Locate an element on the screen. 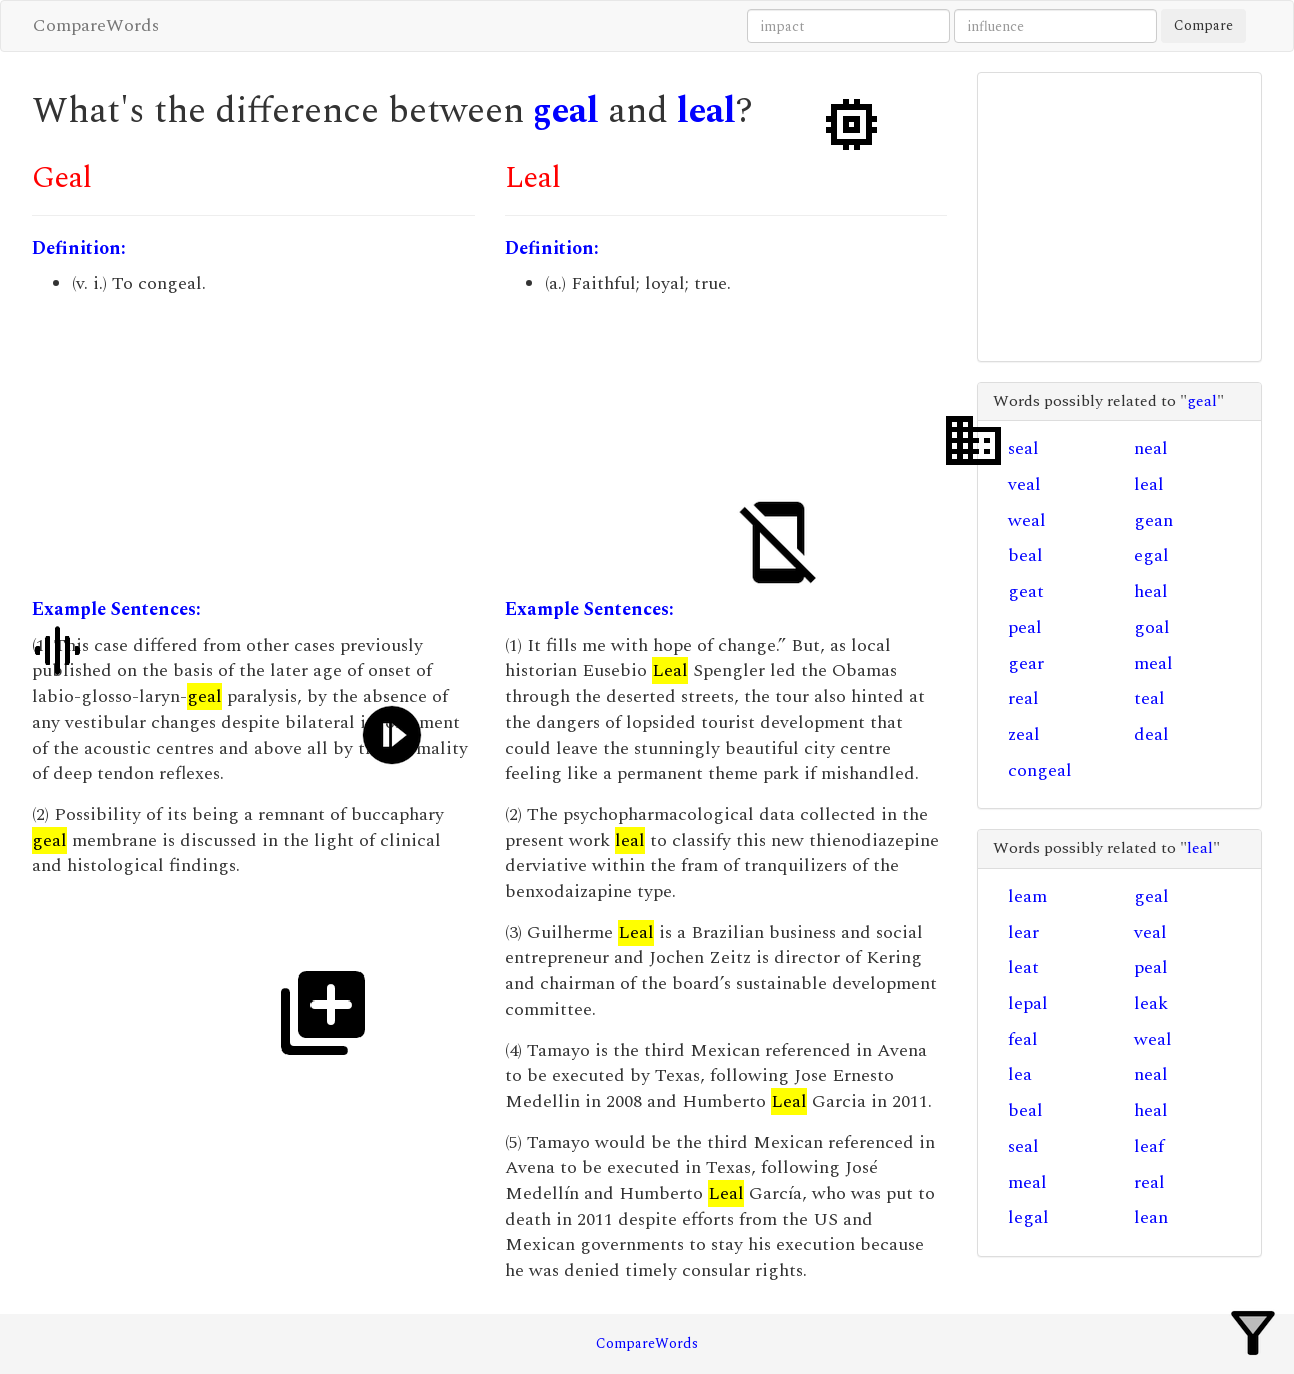 The height and width of the screenshot is (1374, 1294). view device memory or RAM usage is located at coordinates (851, 124).